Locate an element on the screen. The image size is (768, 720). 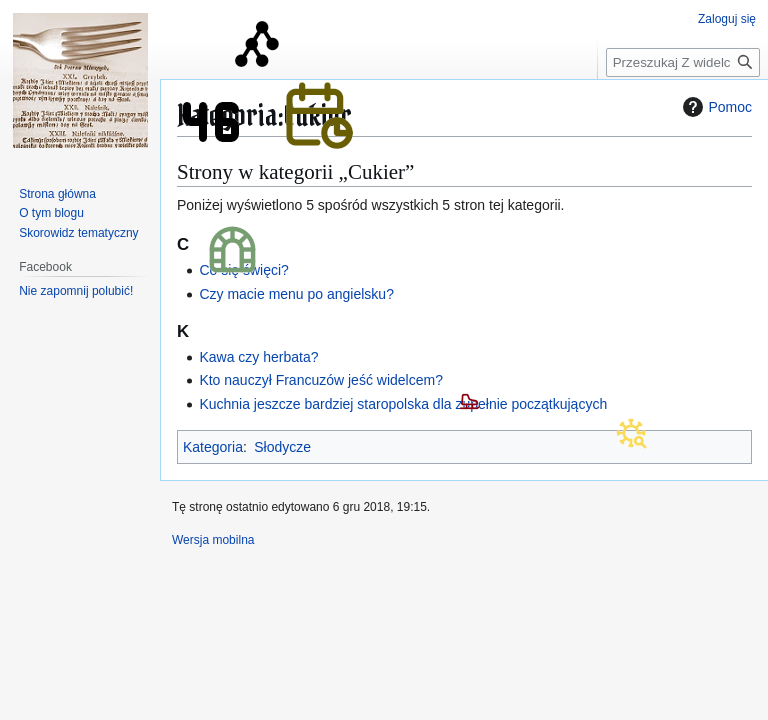
search for virus or malware threats is located at coordinates (631, 433).